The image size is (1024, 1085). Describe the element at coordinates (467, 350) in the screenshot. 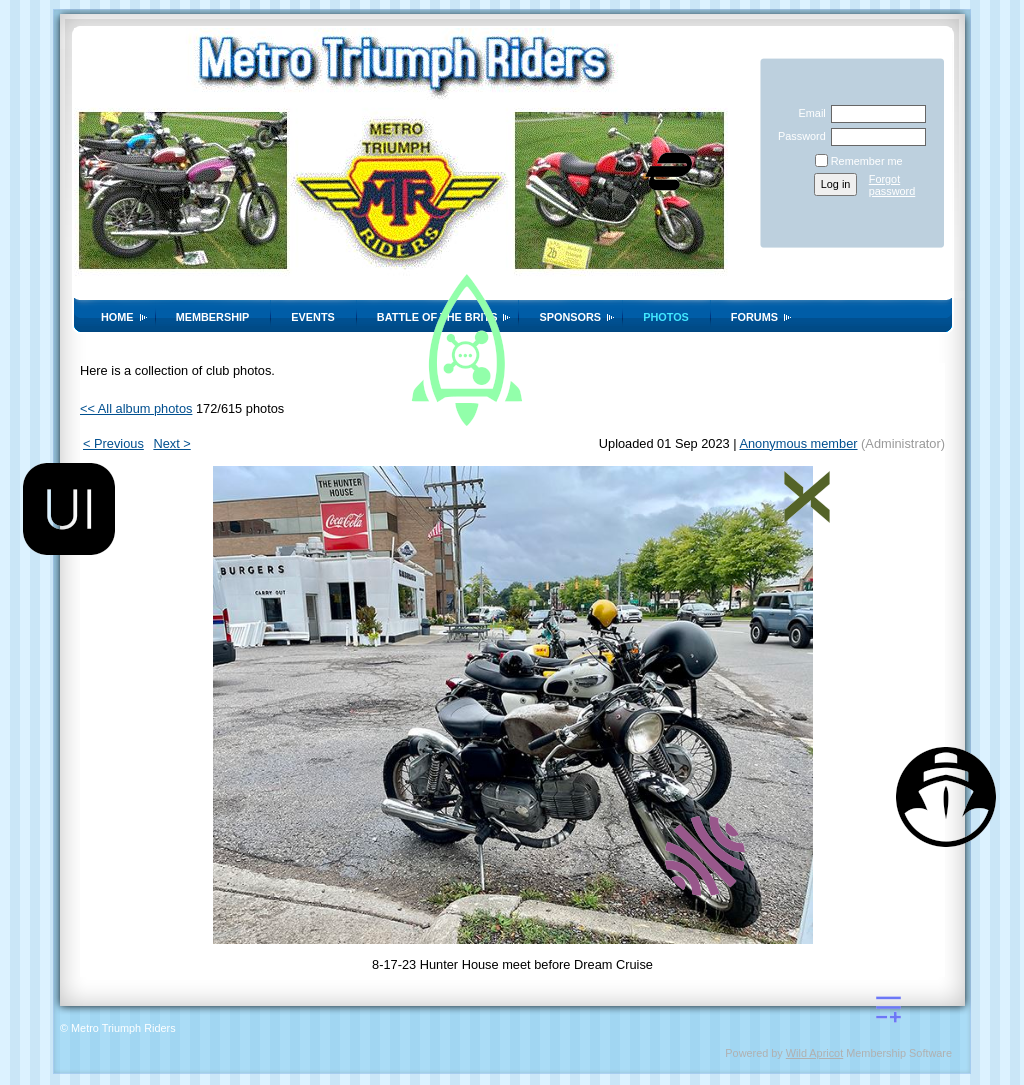

I see `Apache RocketMQ logo` at that location.